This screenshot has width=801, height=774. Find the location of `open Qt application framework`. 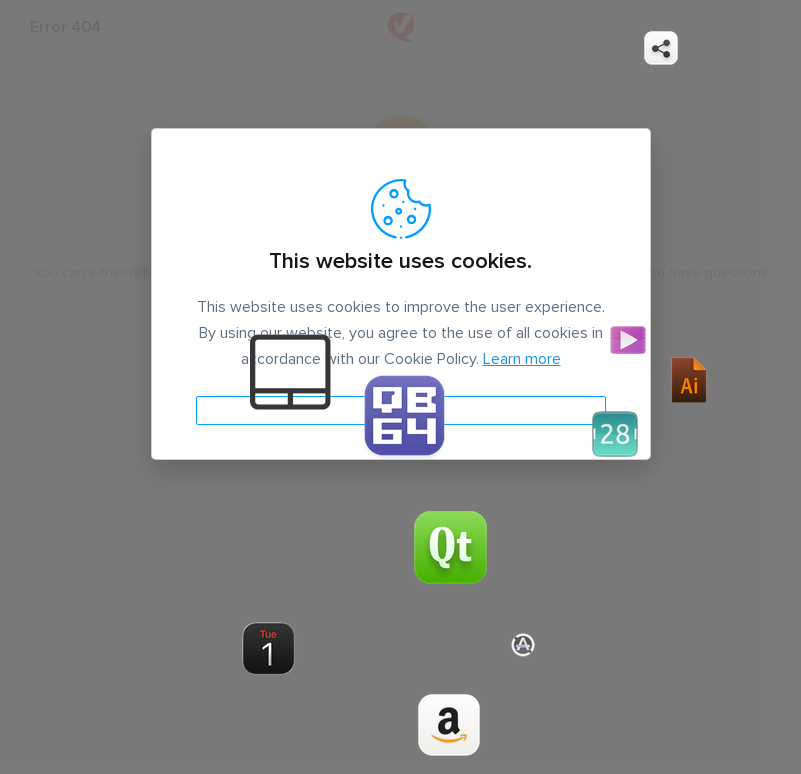

open Qt application framework is located at coordinates (450, 547).